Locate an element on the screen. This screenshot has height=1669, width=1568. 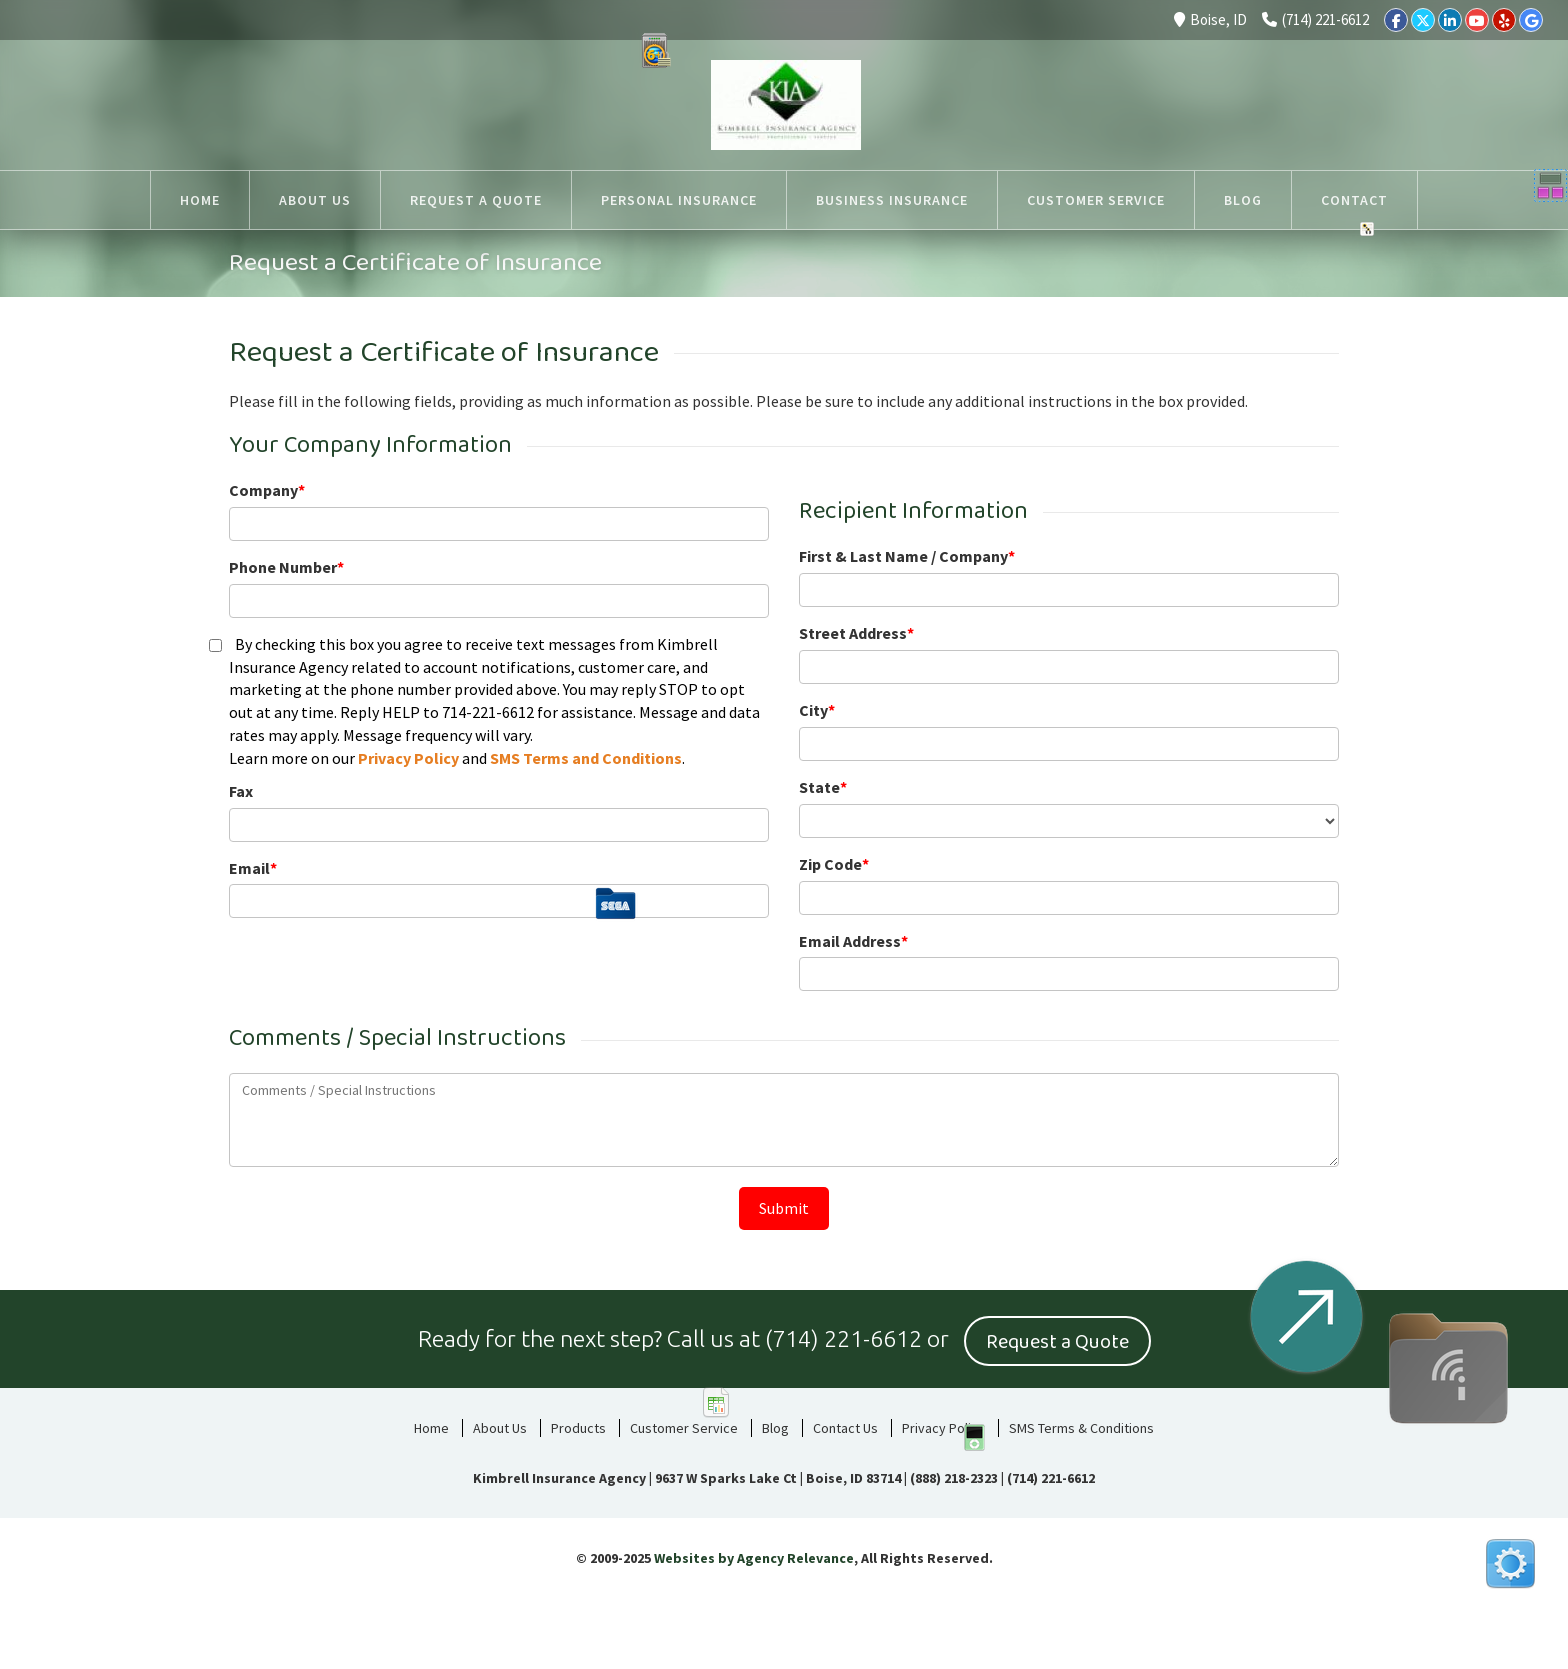
iPod nano device in green is located at coordinates (974, 1431).